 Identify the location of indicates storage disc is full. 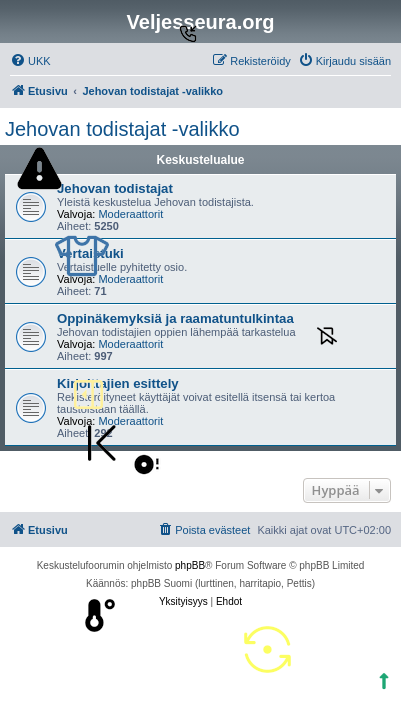
(146, 464).